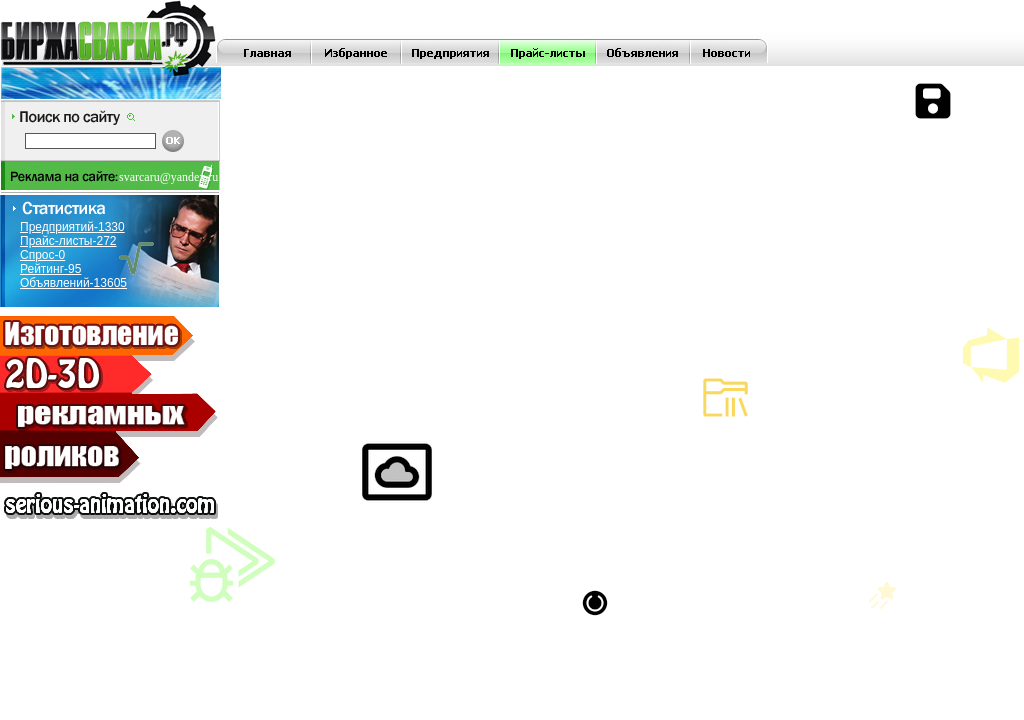 The width and height of the screenshot is (1024, 720). I want to click on save current file or document, so click(933, 101).